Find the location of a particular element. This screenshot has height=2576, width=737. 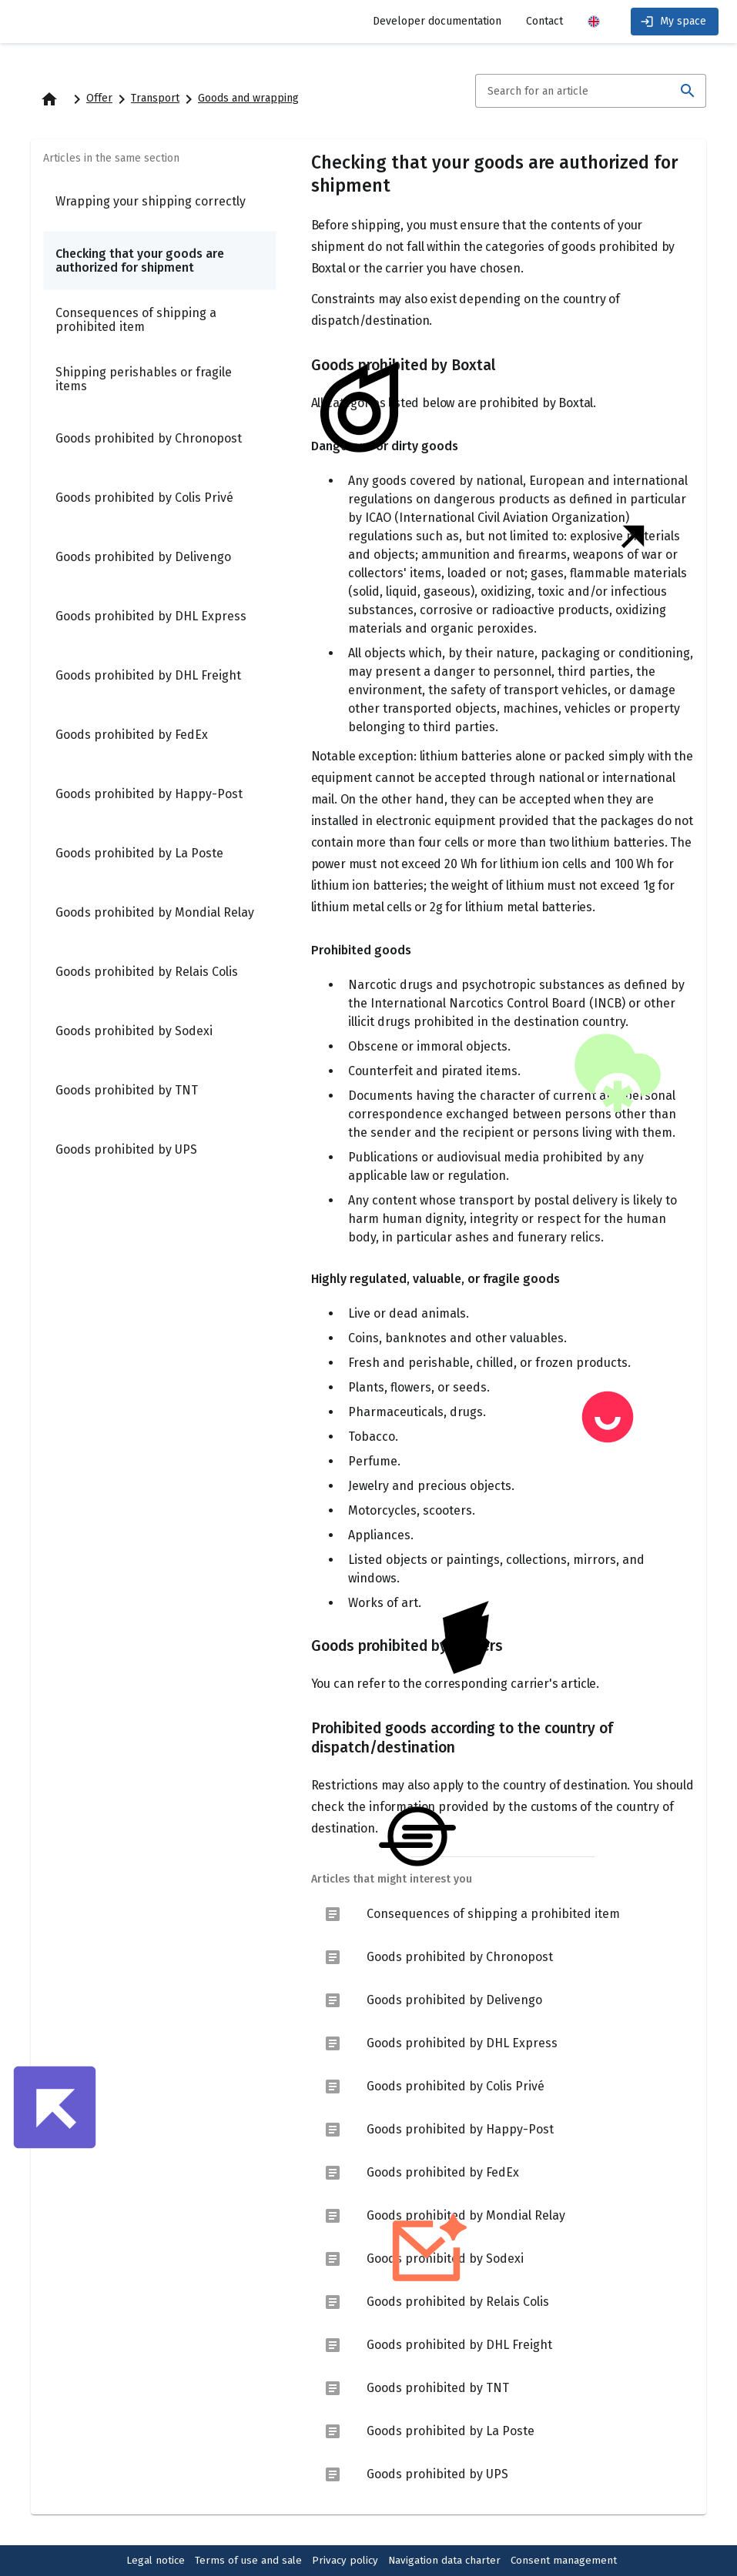

indicates meteor or space weather event is located at coordinates (359, 409).